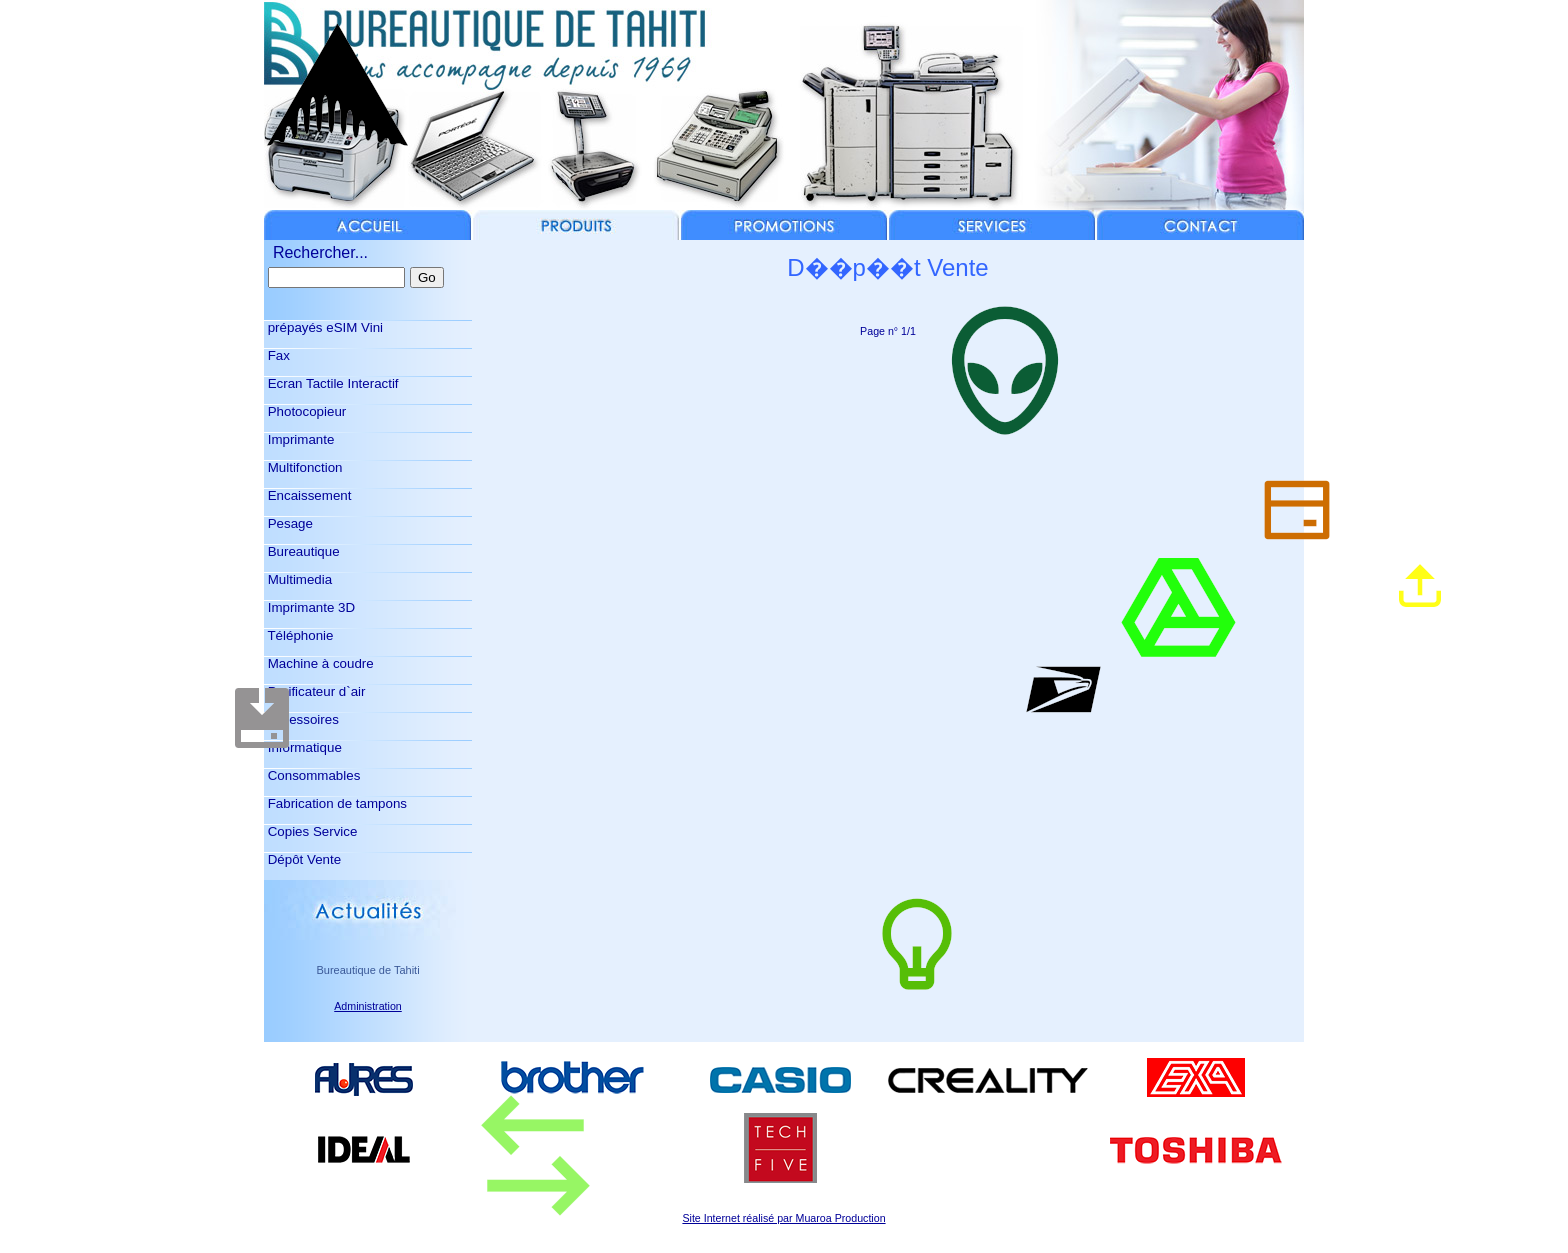 This screenshot has height=1253, width=1568. I want to click on manage payment methods, so click(1297, 510).